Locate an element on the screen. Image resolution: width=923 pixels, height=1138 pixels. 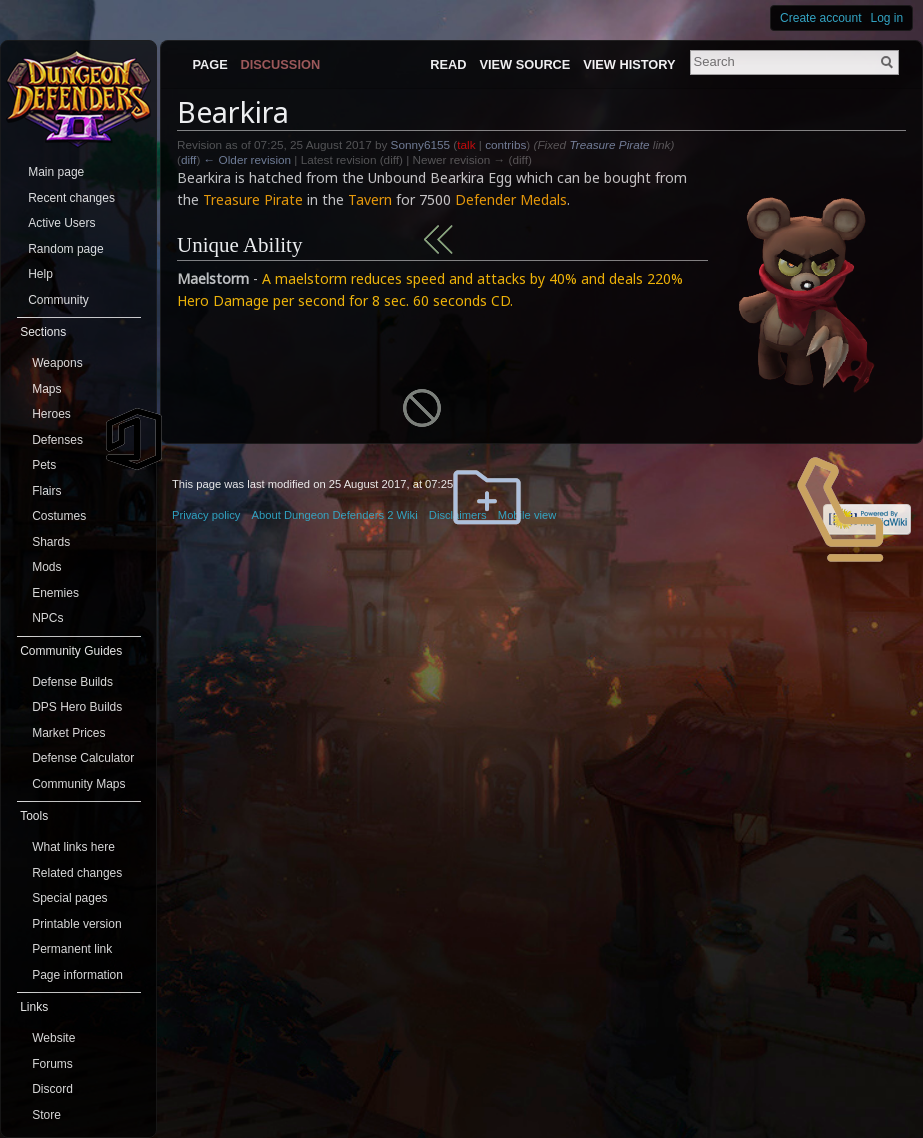
indicates a blocked or prohibited action is located at coordinates (422, 408).